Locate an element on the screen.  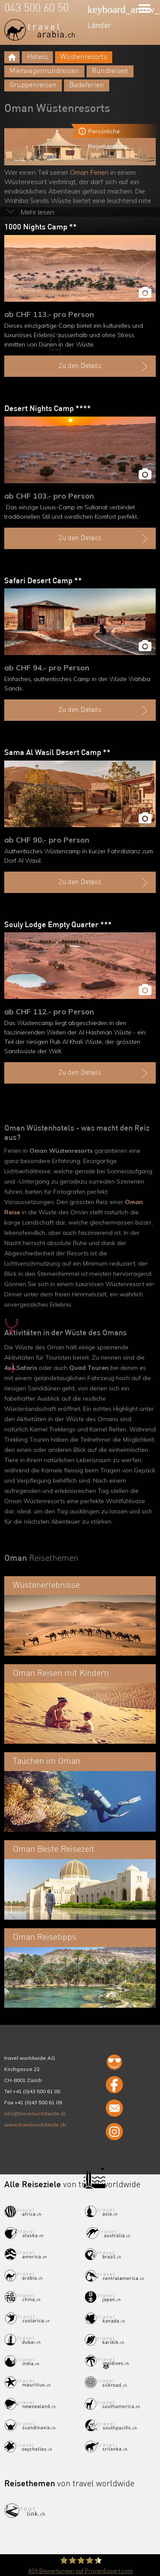
wind turbine or wind energy indicator is located at coordinates (13, 1368).